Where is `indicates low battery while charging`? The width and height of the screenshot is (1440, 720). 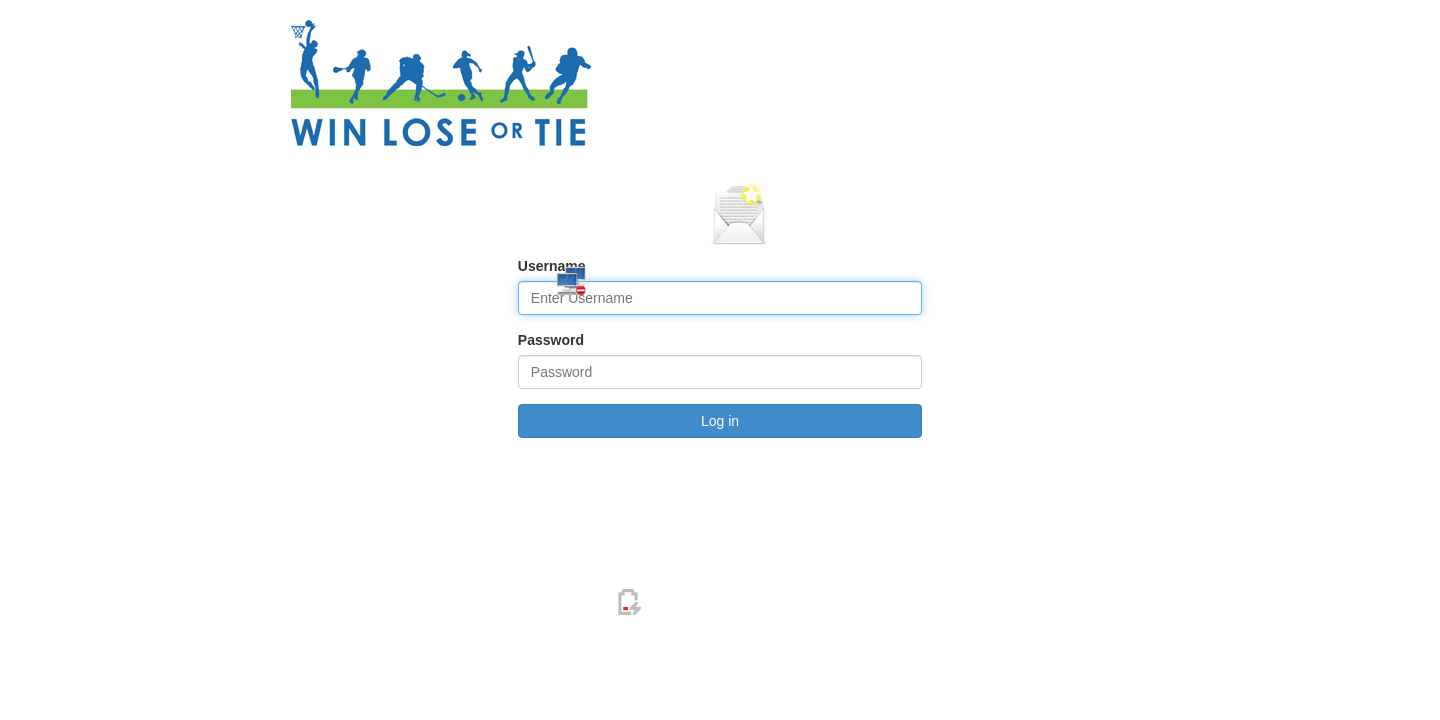
indicates low battery while charging is located at coordinates (628, 602).